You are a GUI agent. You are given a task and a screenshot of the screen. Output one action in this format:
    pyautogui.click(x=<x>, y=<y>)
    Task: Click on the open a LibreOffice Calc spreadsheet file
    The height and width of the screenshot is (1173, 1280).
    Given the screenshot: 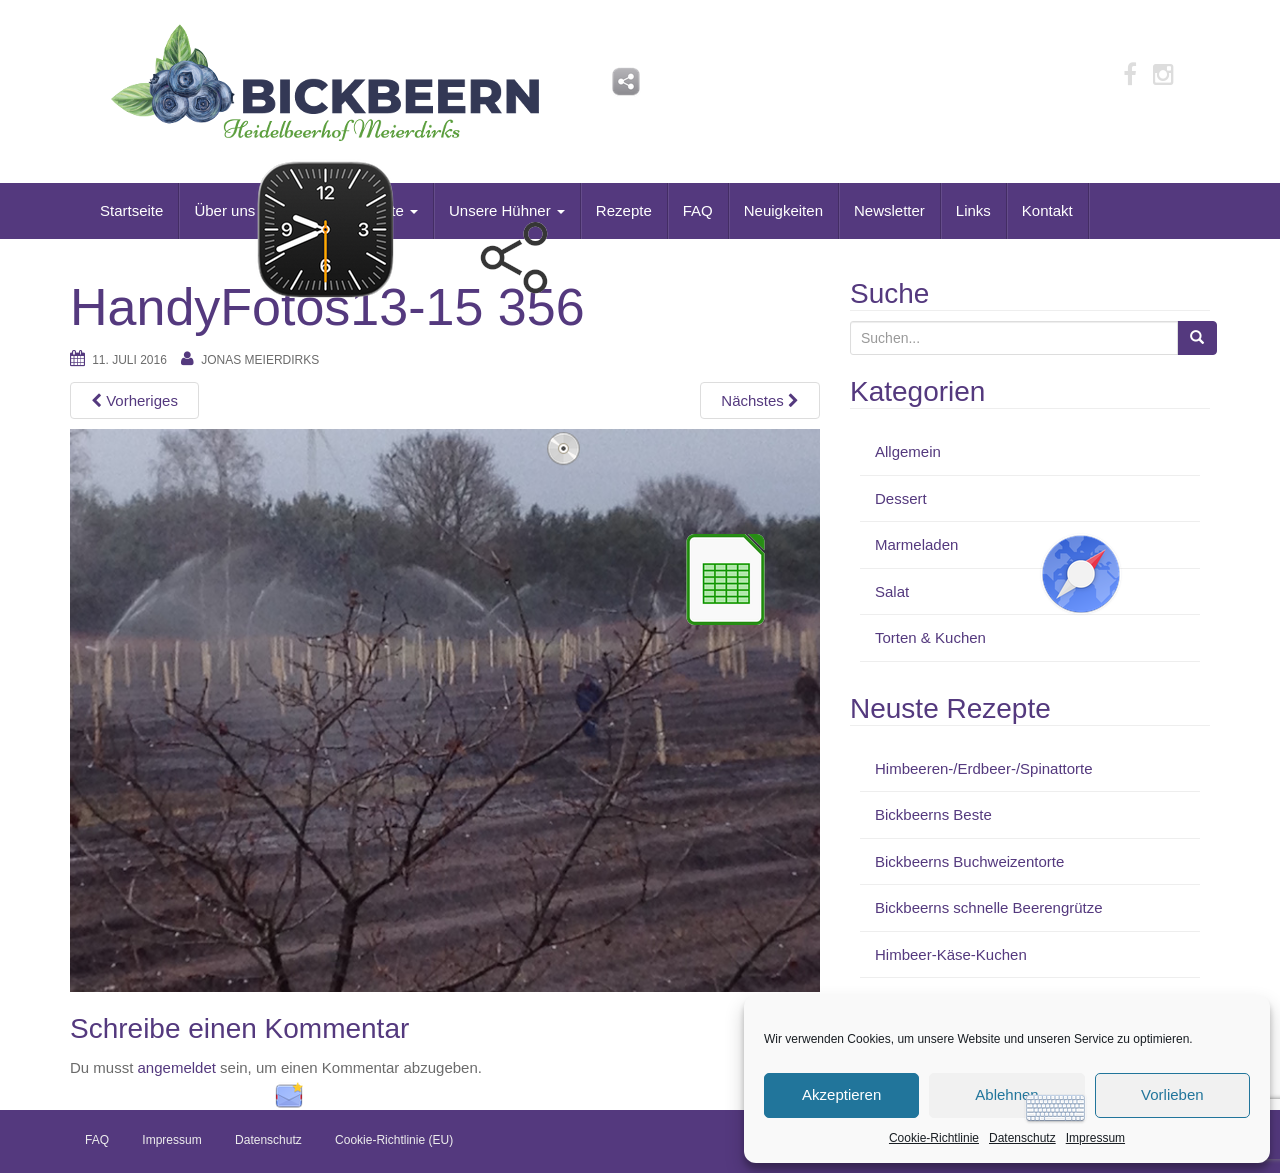 What is the action you would take?
    pyautogui.click(x=725, y=579)
    